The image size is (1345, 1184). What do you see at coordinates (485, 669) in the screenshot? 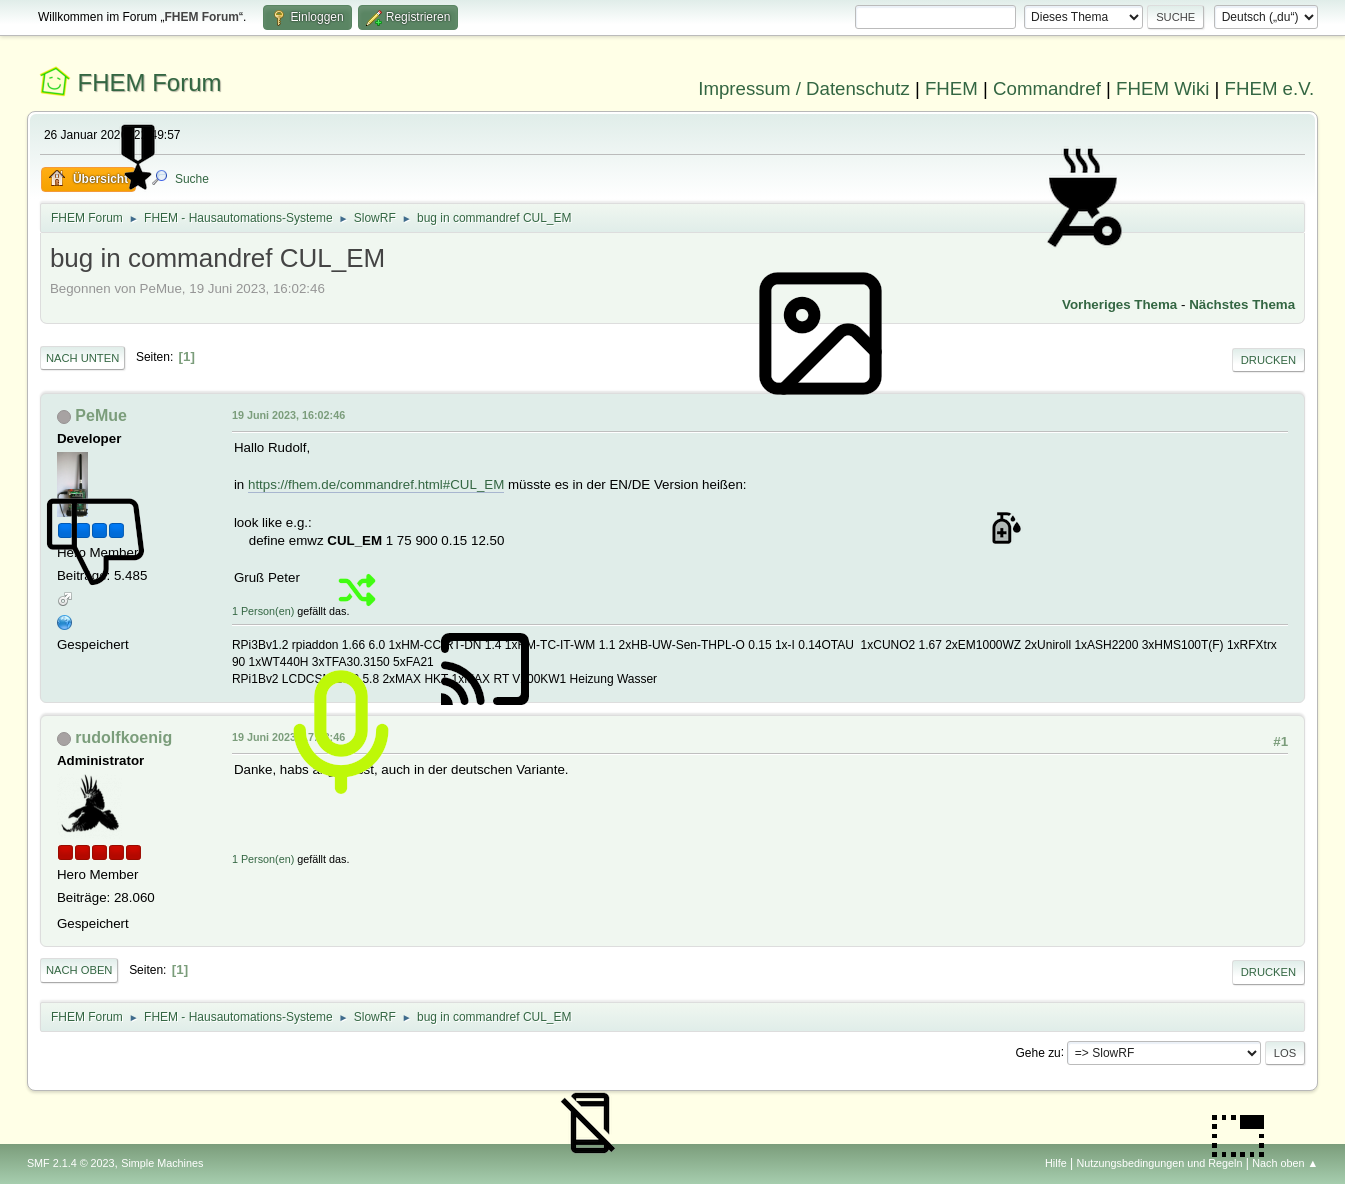
I see `cast your screen to a nearby device` at bounding box center [485, 669].